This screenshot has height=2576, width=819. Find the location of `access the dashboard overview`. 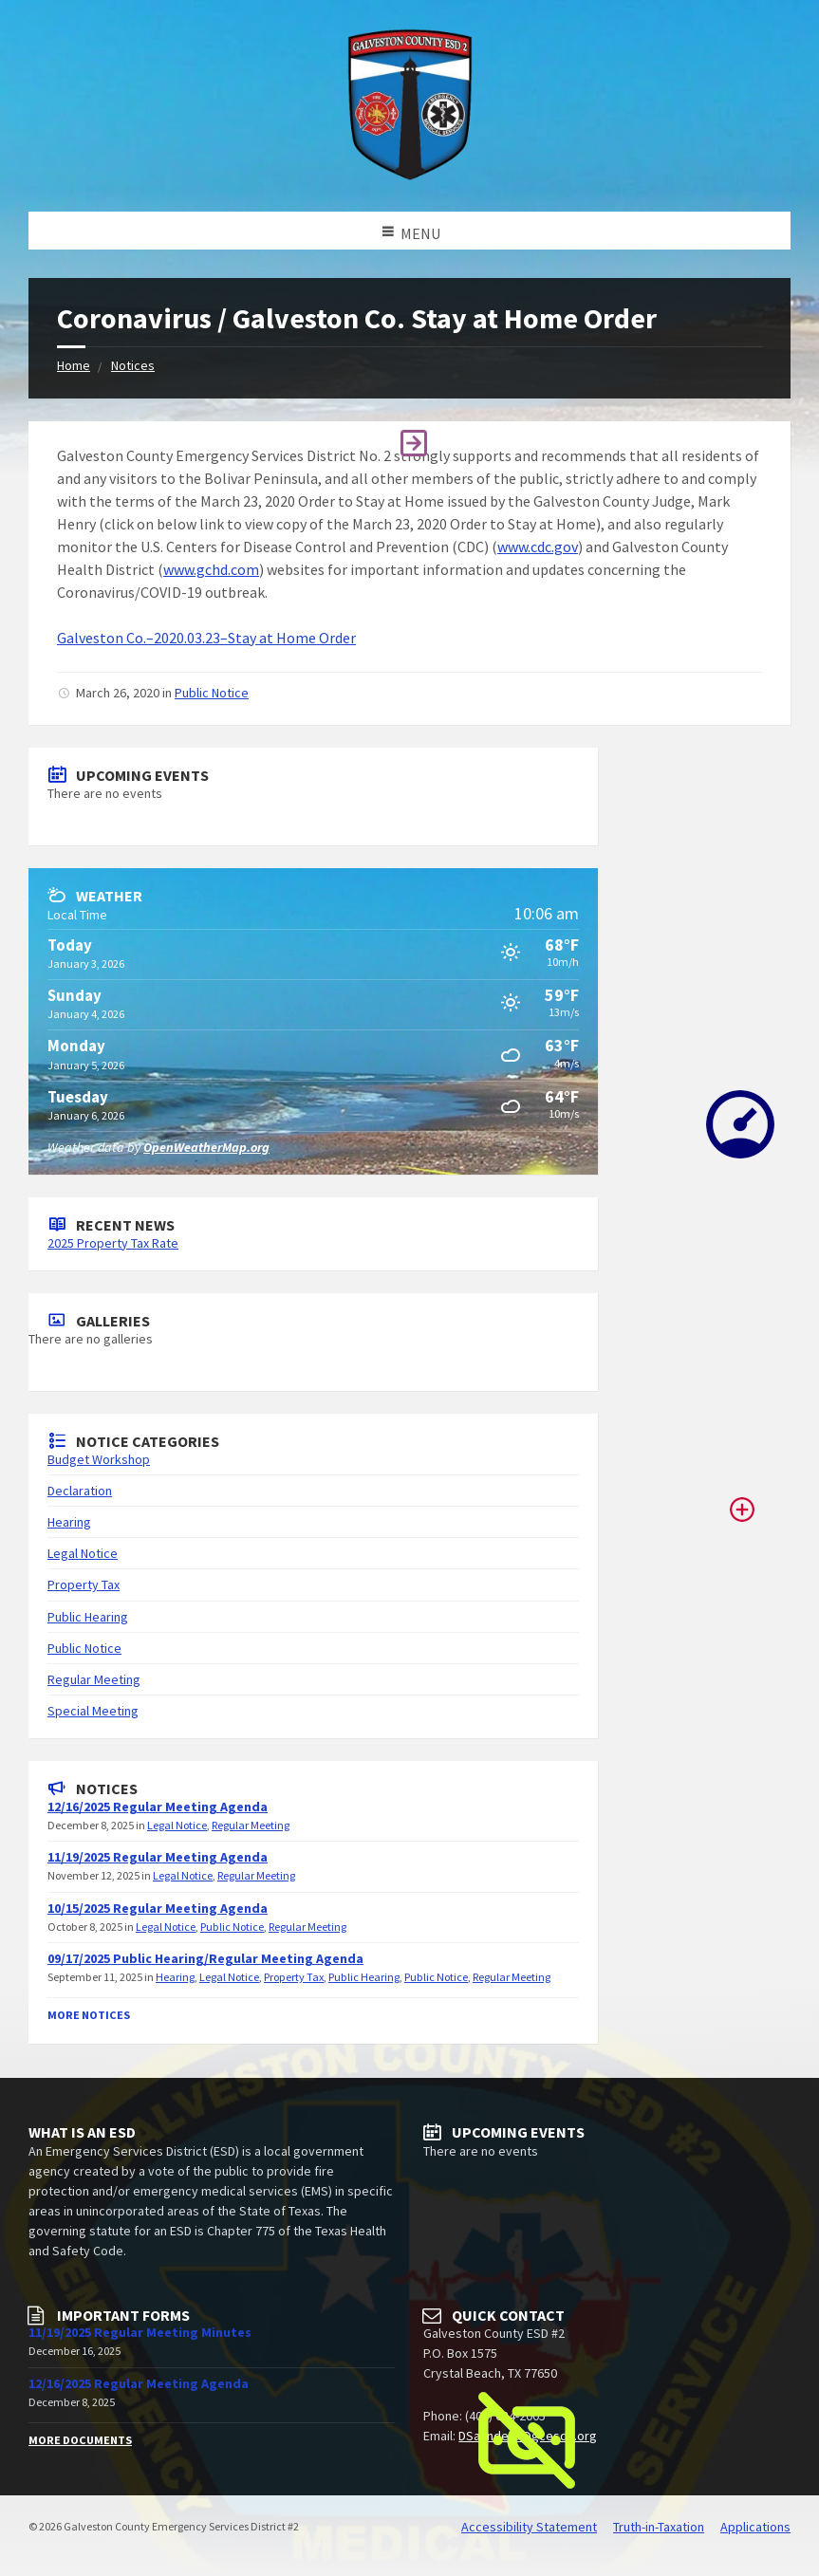

access the dashboard overview is located at coordinates (740, 1124).